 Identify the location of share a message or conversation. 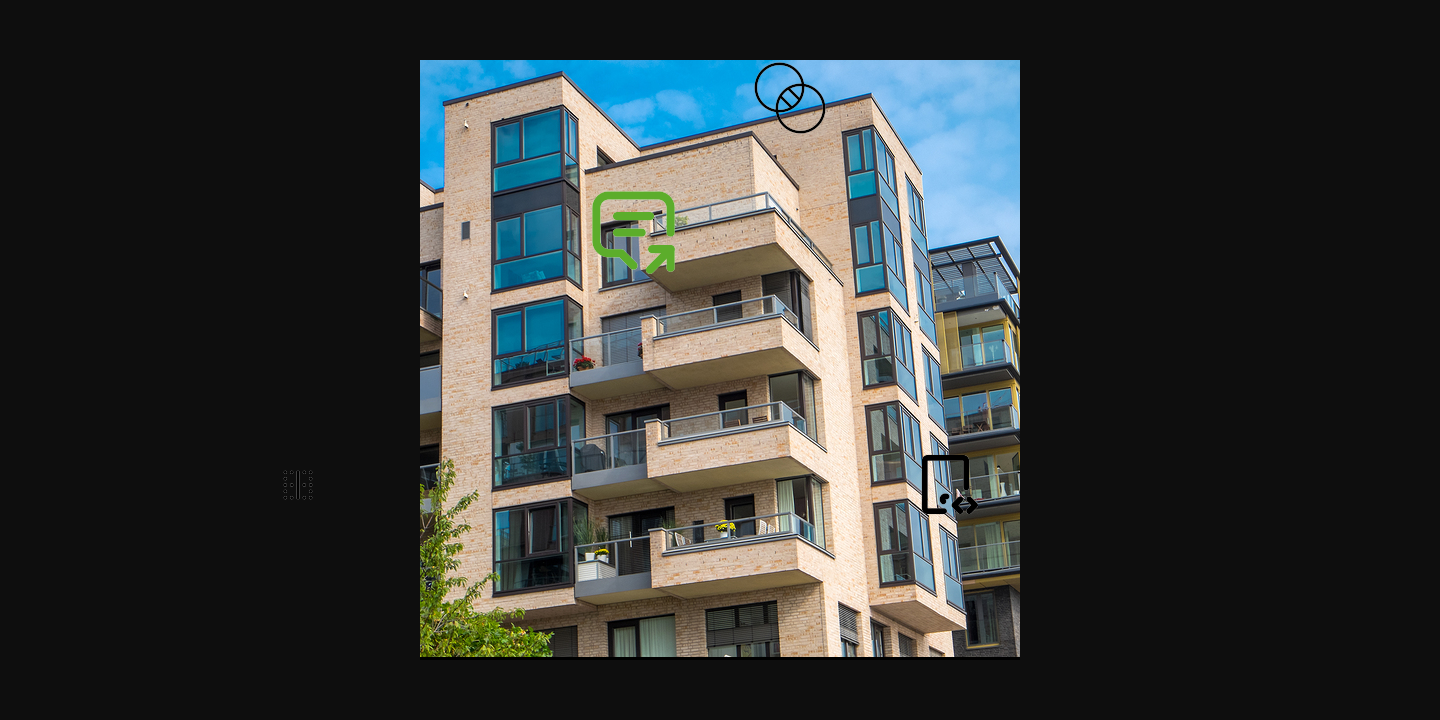
(633, 228).